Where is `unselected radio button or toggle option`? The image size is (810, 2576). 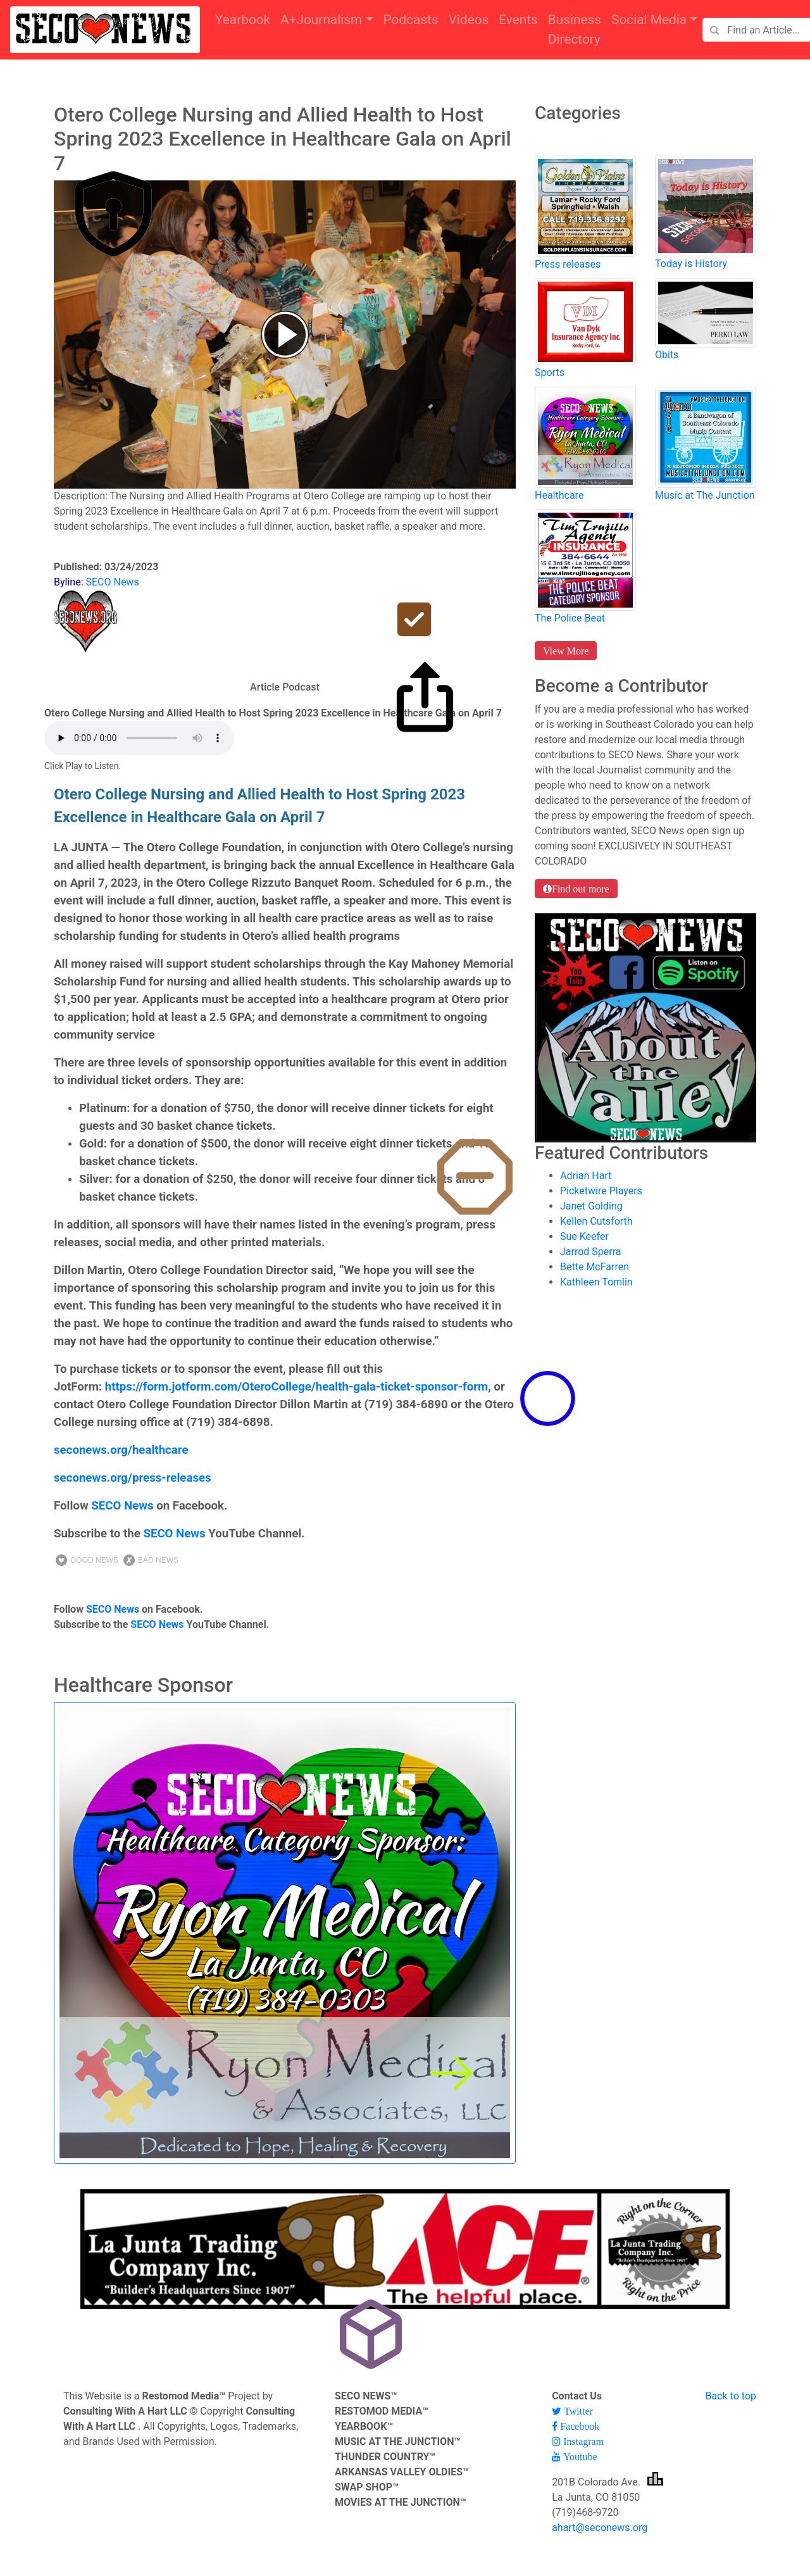 unselected radio button or toggle option is located at coordinates (547, 1398).